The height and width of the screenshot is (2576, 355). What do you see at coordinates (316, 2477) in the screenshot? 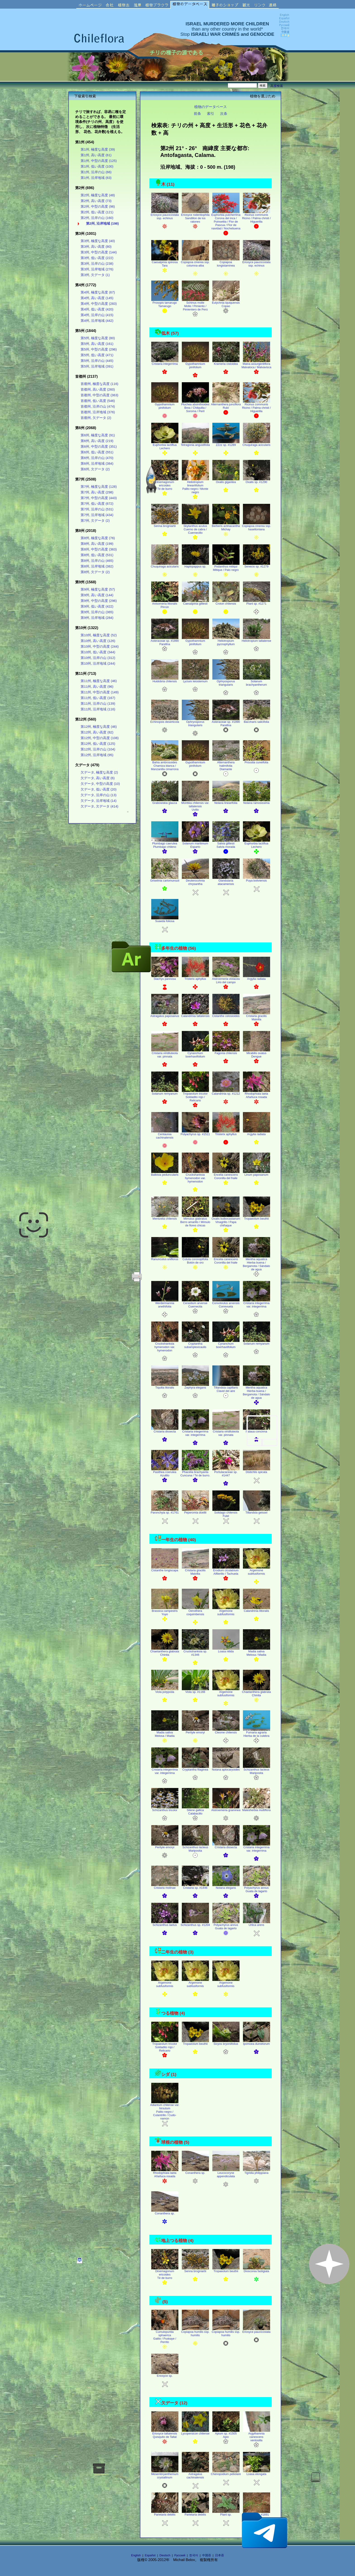
I see `access removable disk in sidebar` at bounding box center [316, 2477].